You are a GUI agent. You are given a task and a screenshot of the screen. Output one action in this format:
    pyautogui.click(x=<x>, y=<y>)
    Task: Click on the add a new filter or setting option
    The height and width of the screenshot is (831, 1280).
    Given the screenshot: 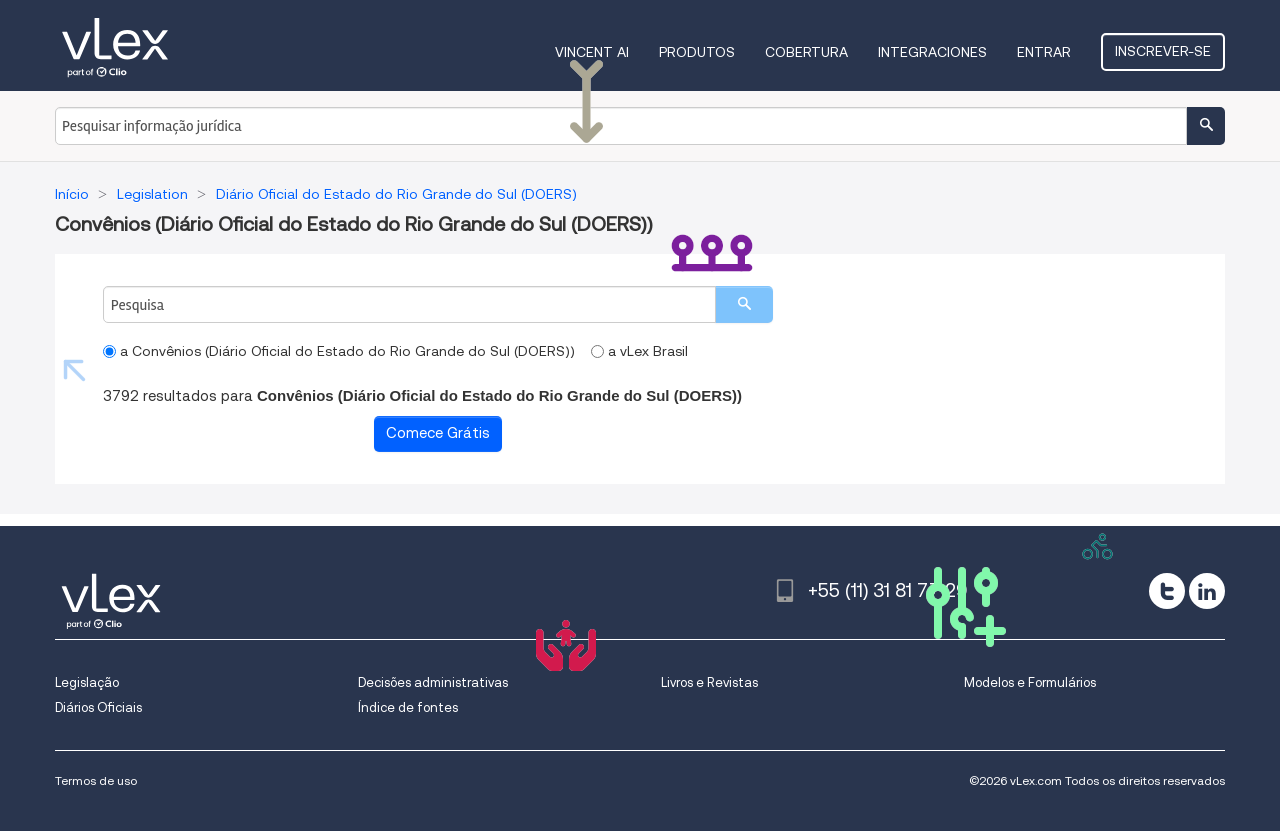 What is the action you would take?
    pyautogui.click(x=962, y=603)
    